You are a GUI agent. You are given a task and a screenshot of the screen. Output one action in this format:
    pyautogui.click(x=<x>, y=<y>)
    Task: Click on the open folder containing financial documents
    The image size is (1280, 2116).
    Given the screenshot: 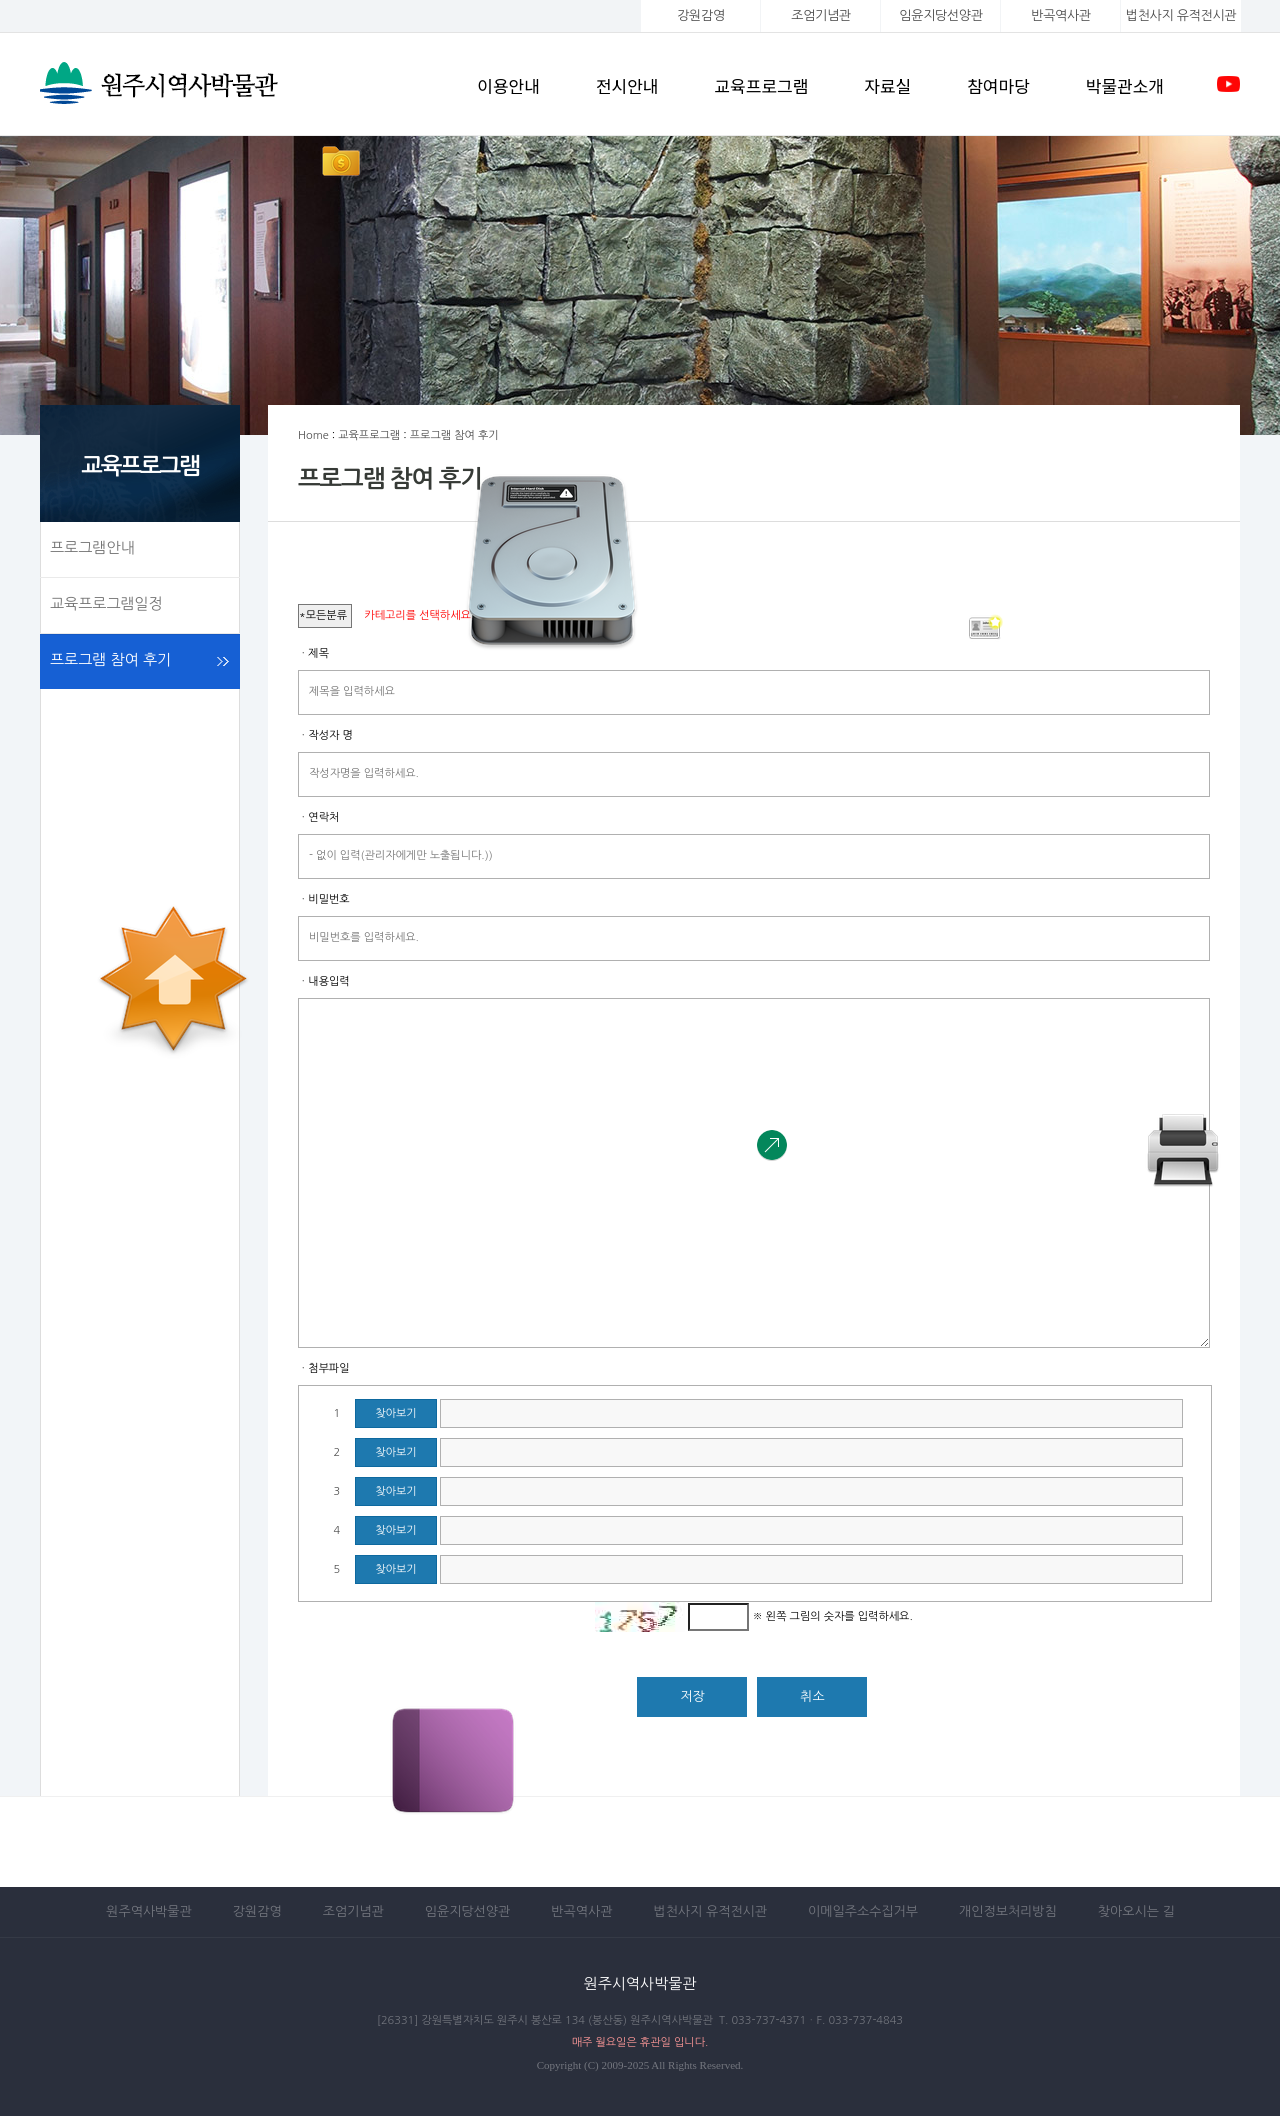 What is the action you would take?
    pyautogui.click(x=341, y=162)
    